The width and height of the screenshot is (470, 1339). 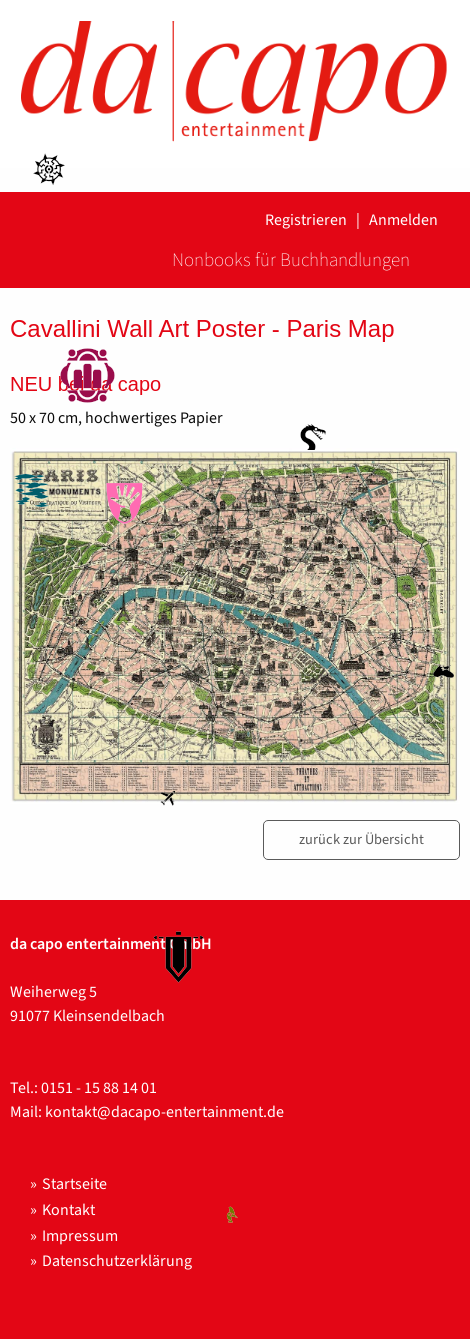 I want to click on select sea serpent creature in game, so click(x=313, y=437).